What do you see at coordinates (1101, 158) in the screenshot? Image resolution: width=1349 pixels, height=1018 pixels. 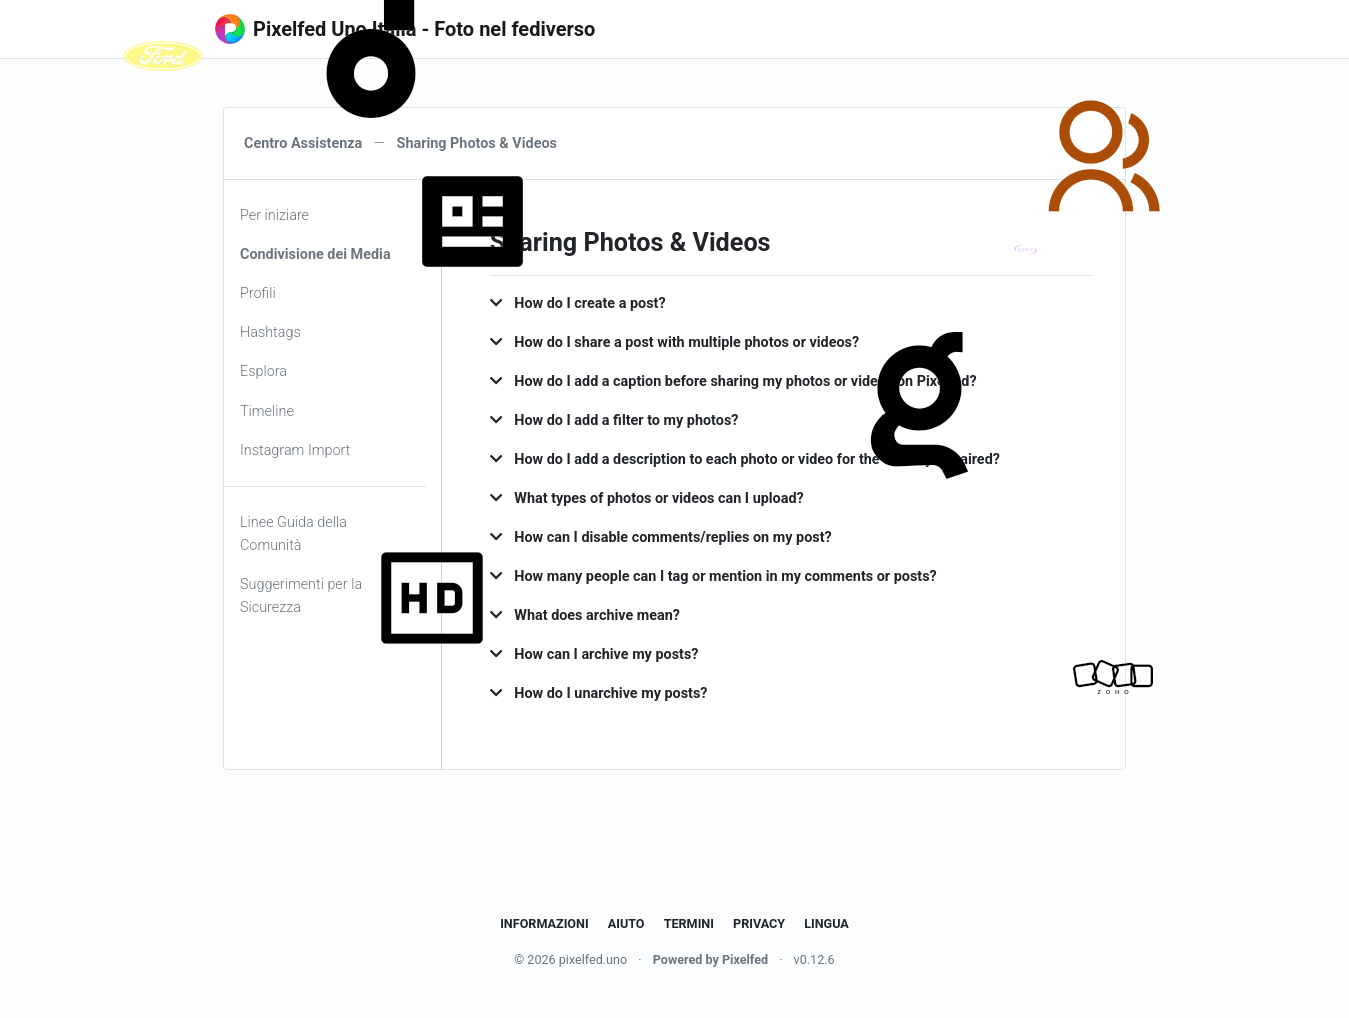 I see `view group members` at bounding box center [1101, 158].